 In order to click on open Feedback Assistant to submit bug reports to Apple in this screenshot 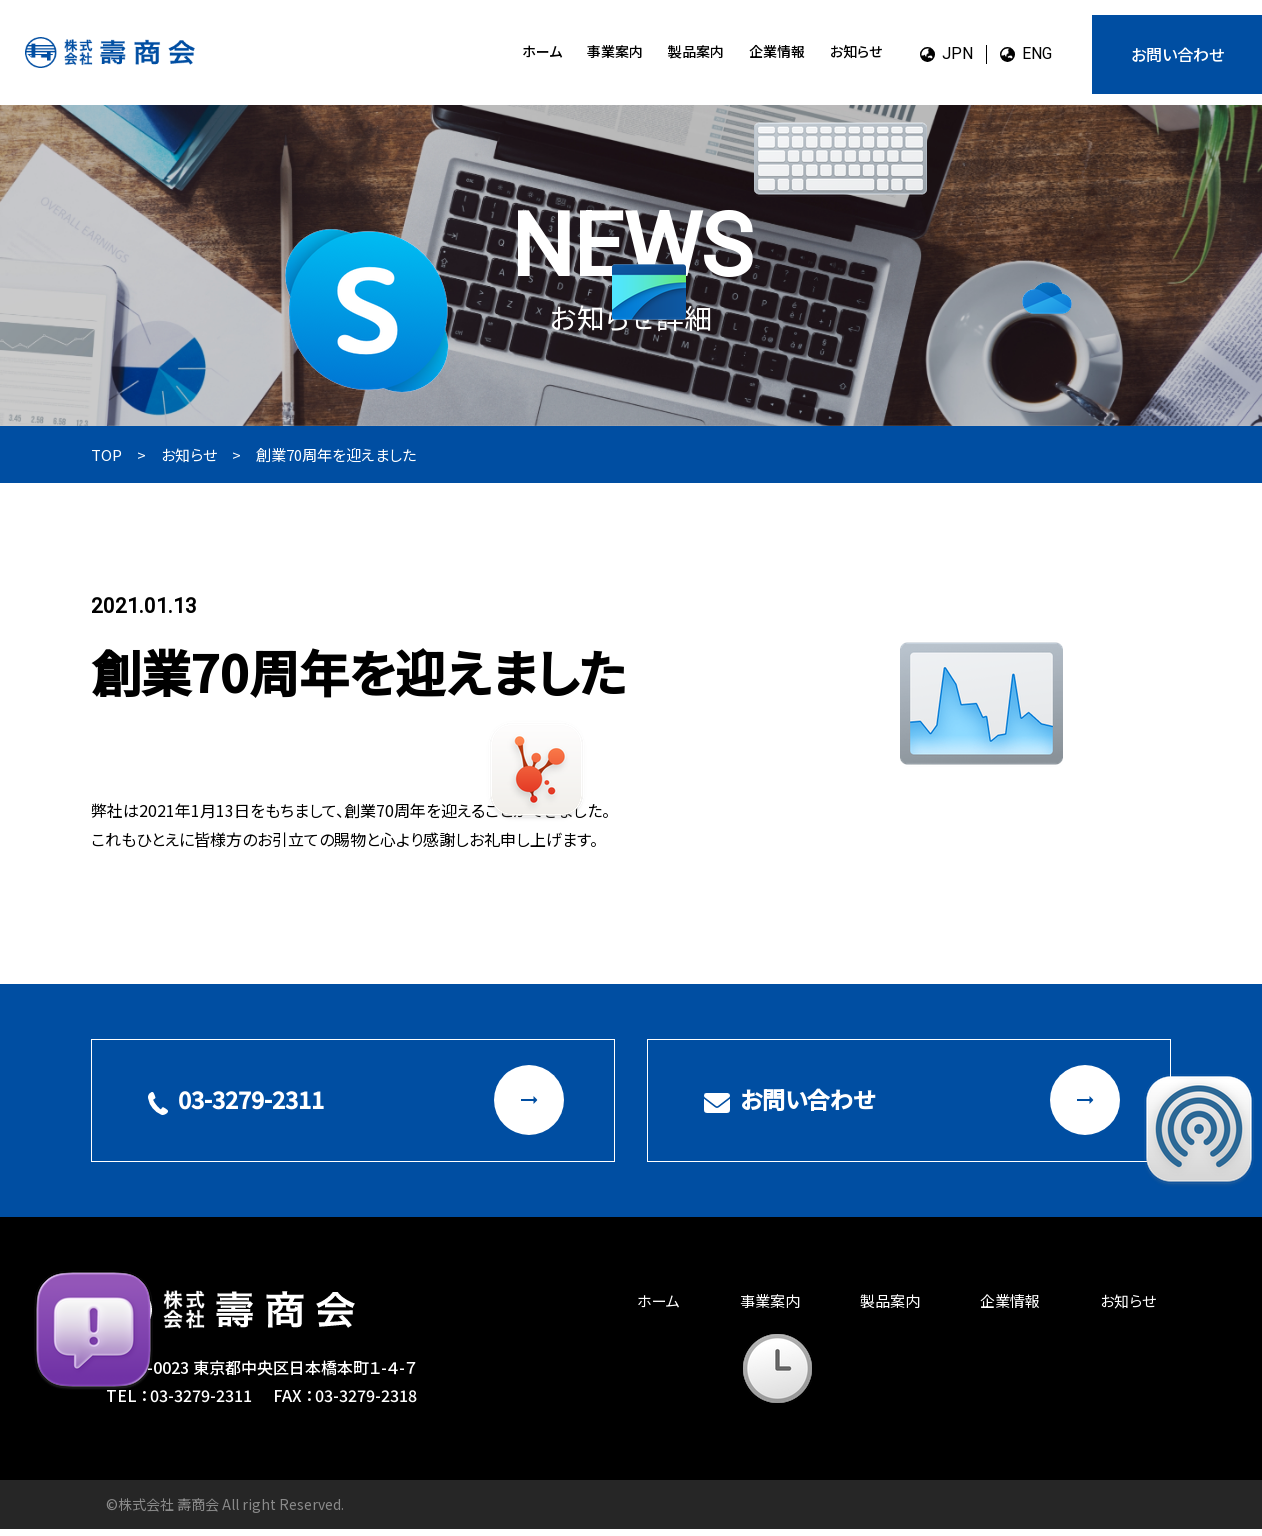, I will do `click(93, 1329)`.